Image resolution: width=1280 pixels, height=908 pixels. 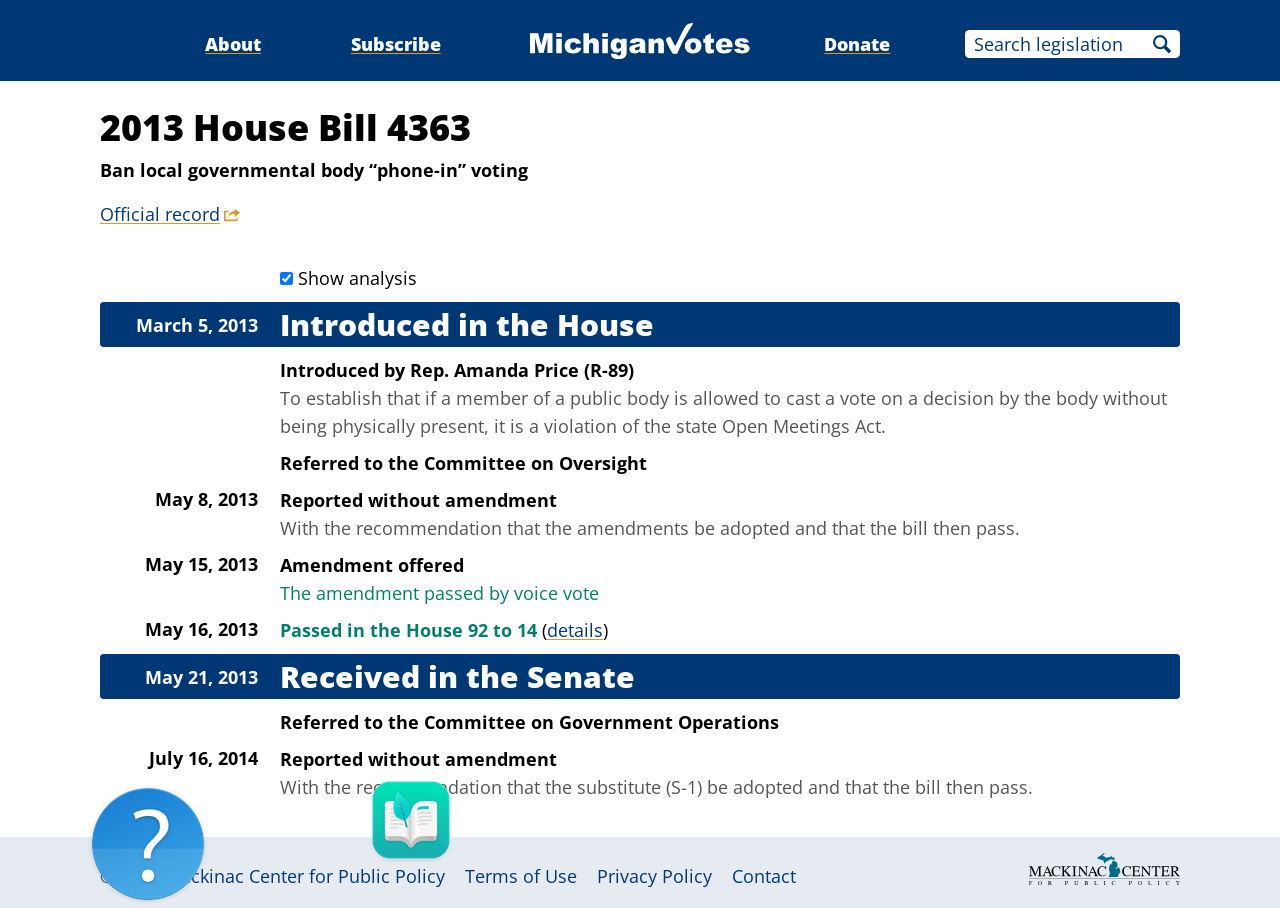 I want to click on open the help center or documentation, so click(x=148, y=844).